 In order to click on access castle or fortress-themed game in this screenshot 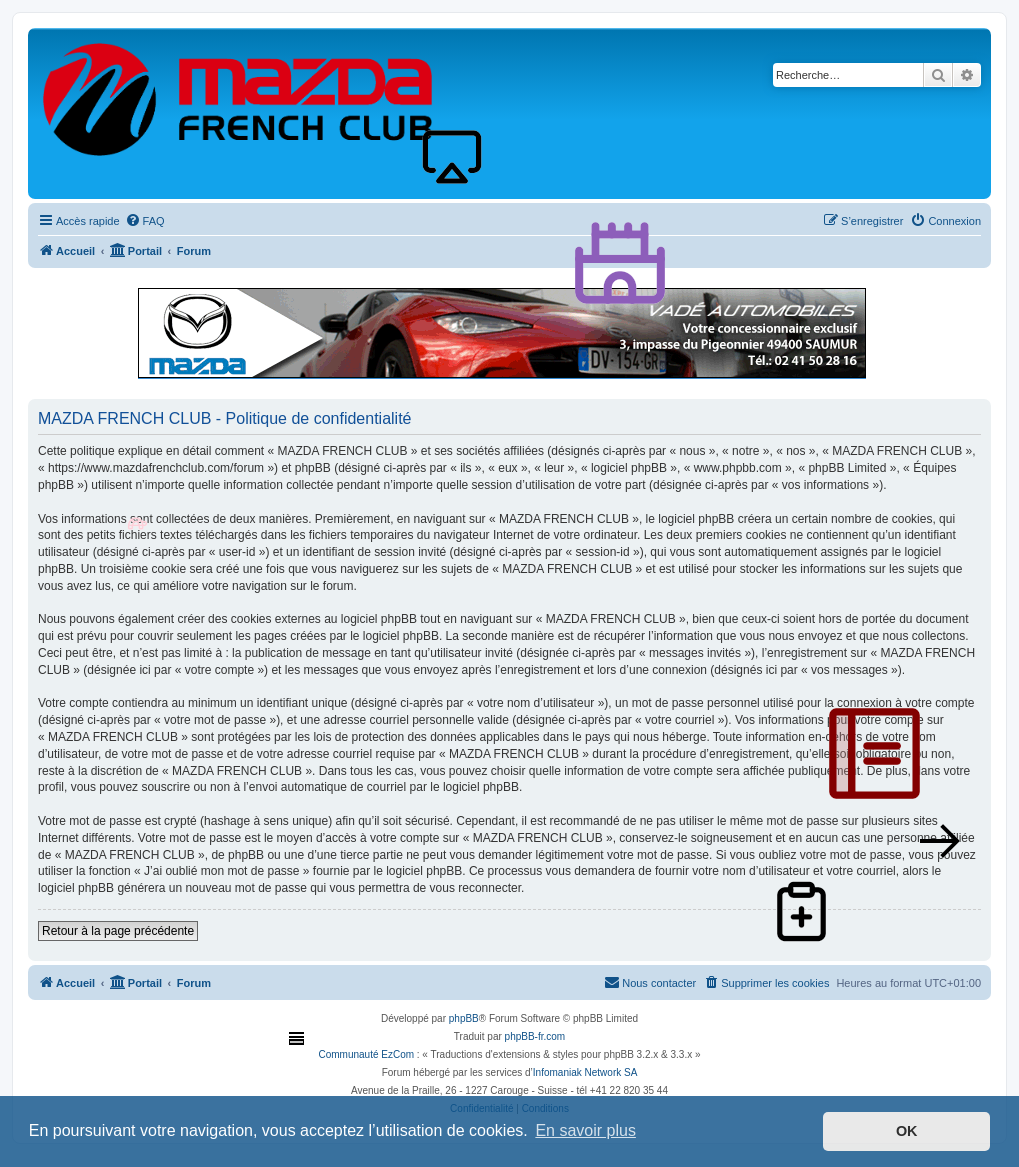, I will do `click(620, 263)`.